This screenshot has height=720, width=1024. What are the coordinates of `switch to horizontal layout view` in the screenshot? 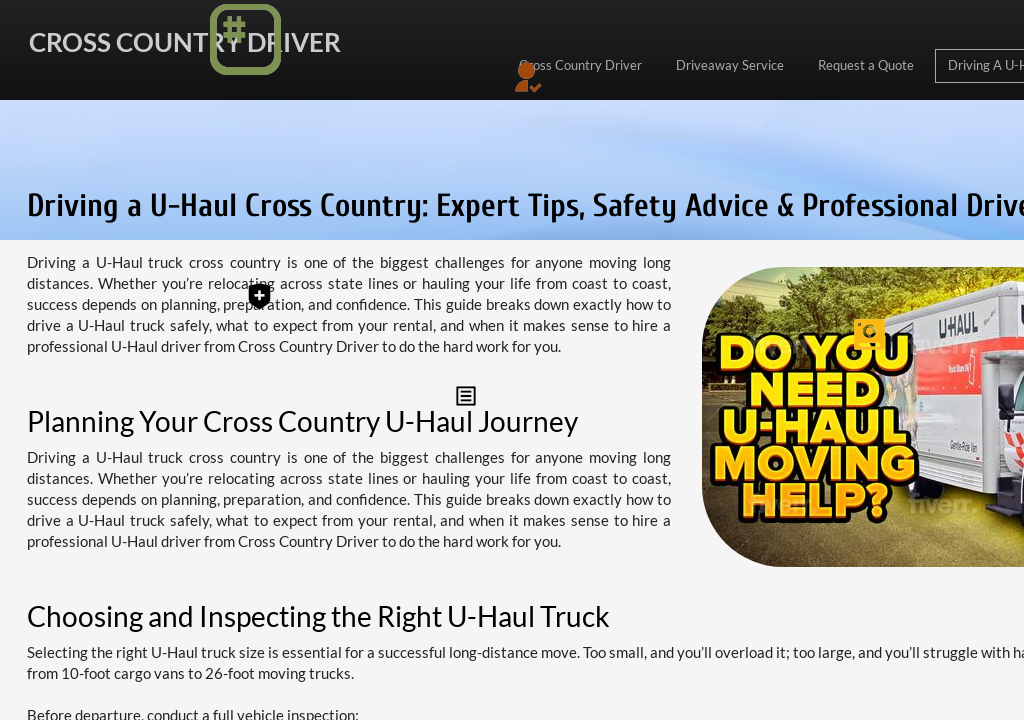 It's located at (466, 396).